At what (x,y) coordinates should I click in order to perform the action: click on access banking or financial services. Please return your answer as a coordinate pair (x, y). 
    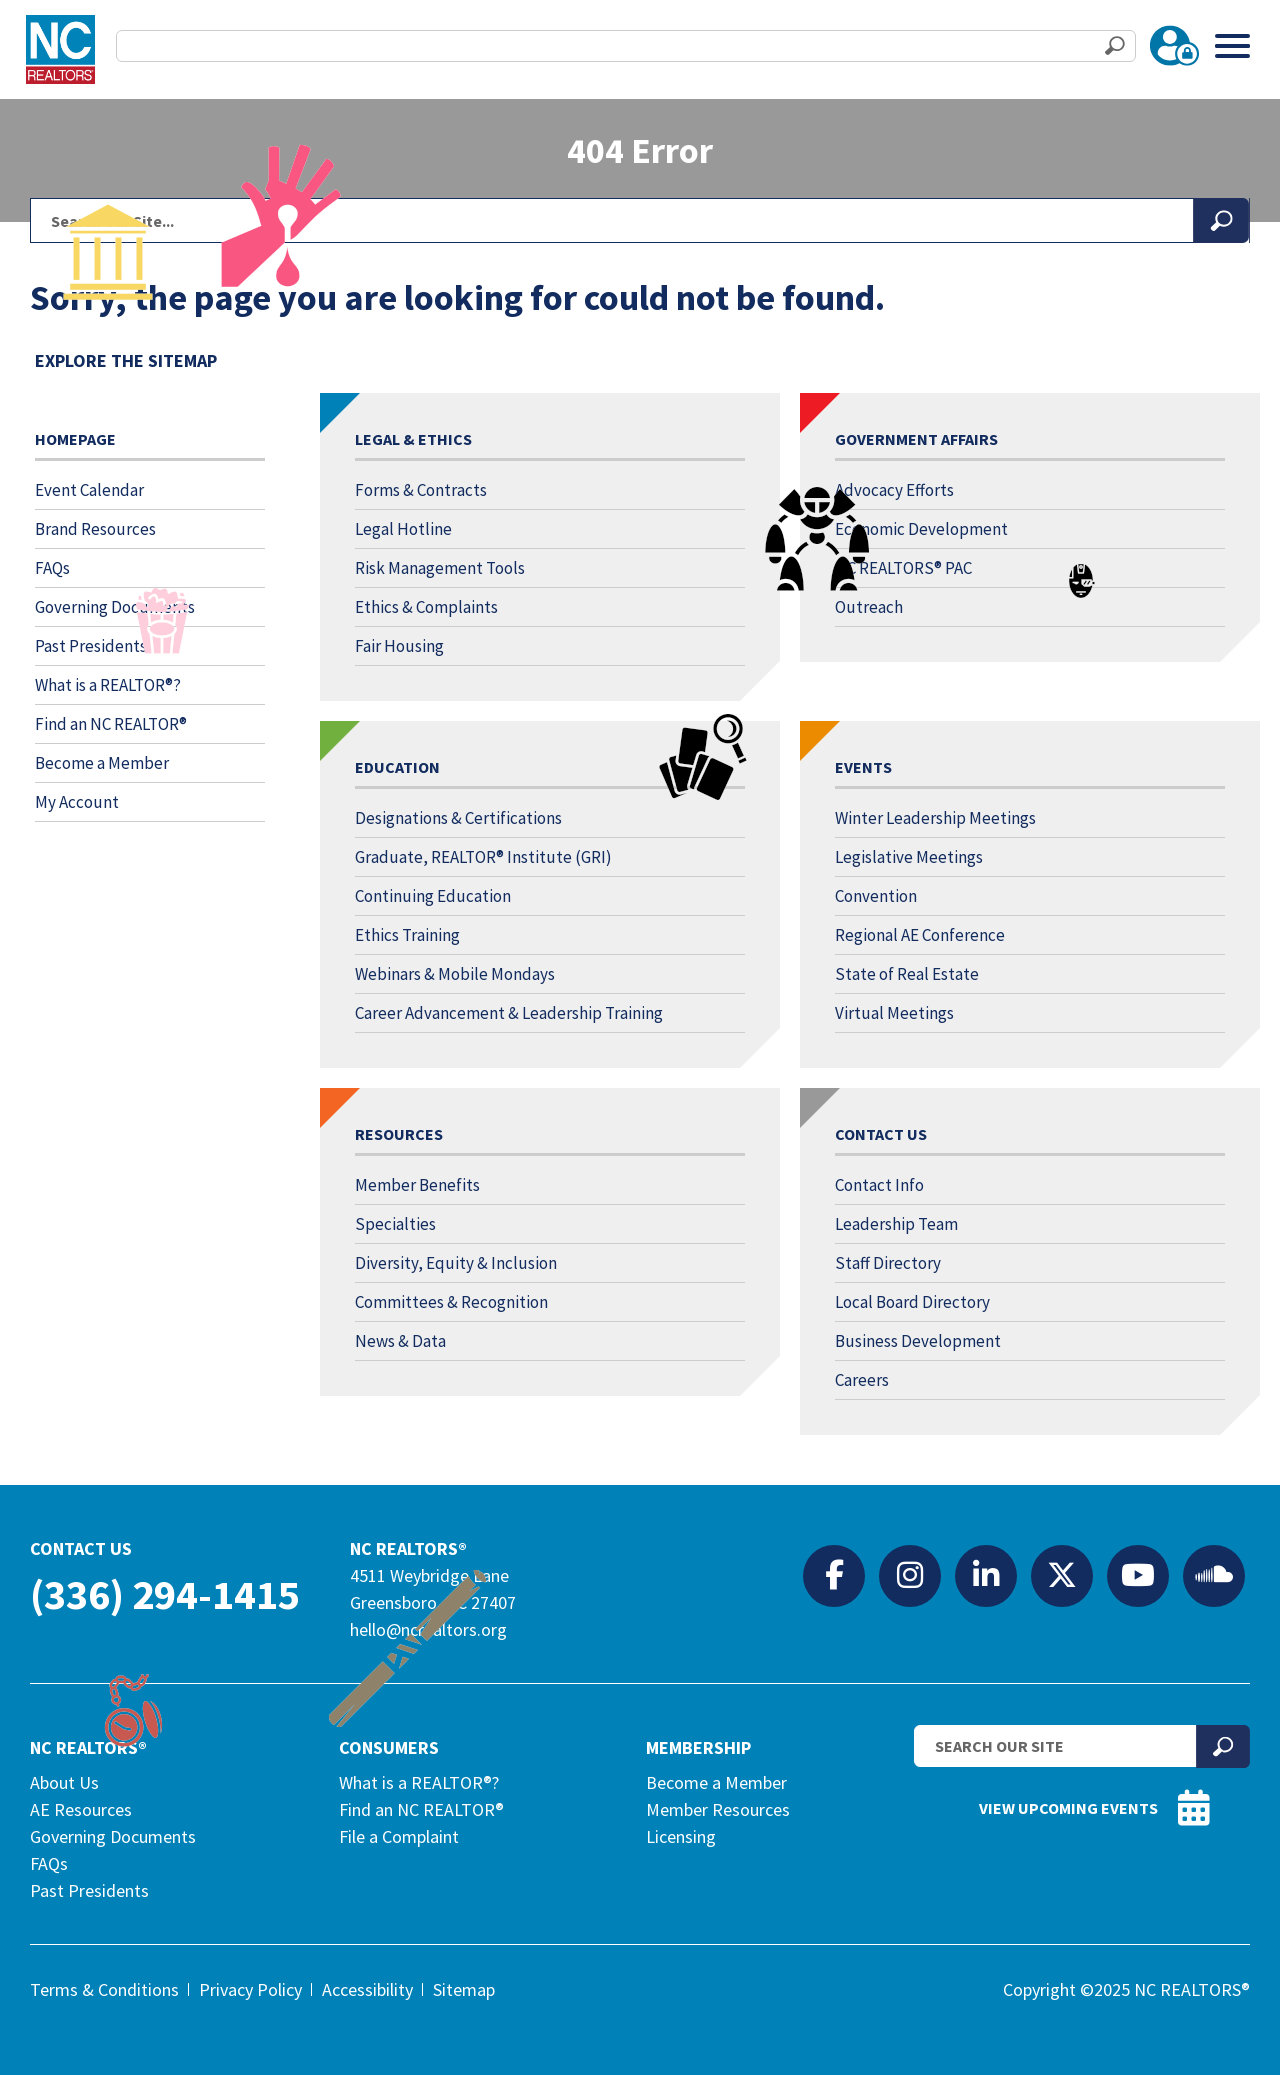
    Looking at the image, I should click on (108, 252).